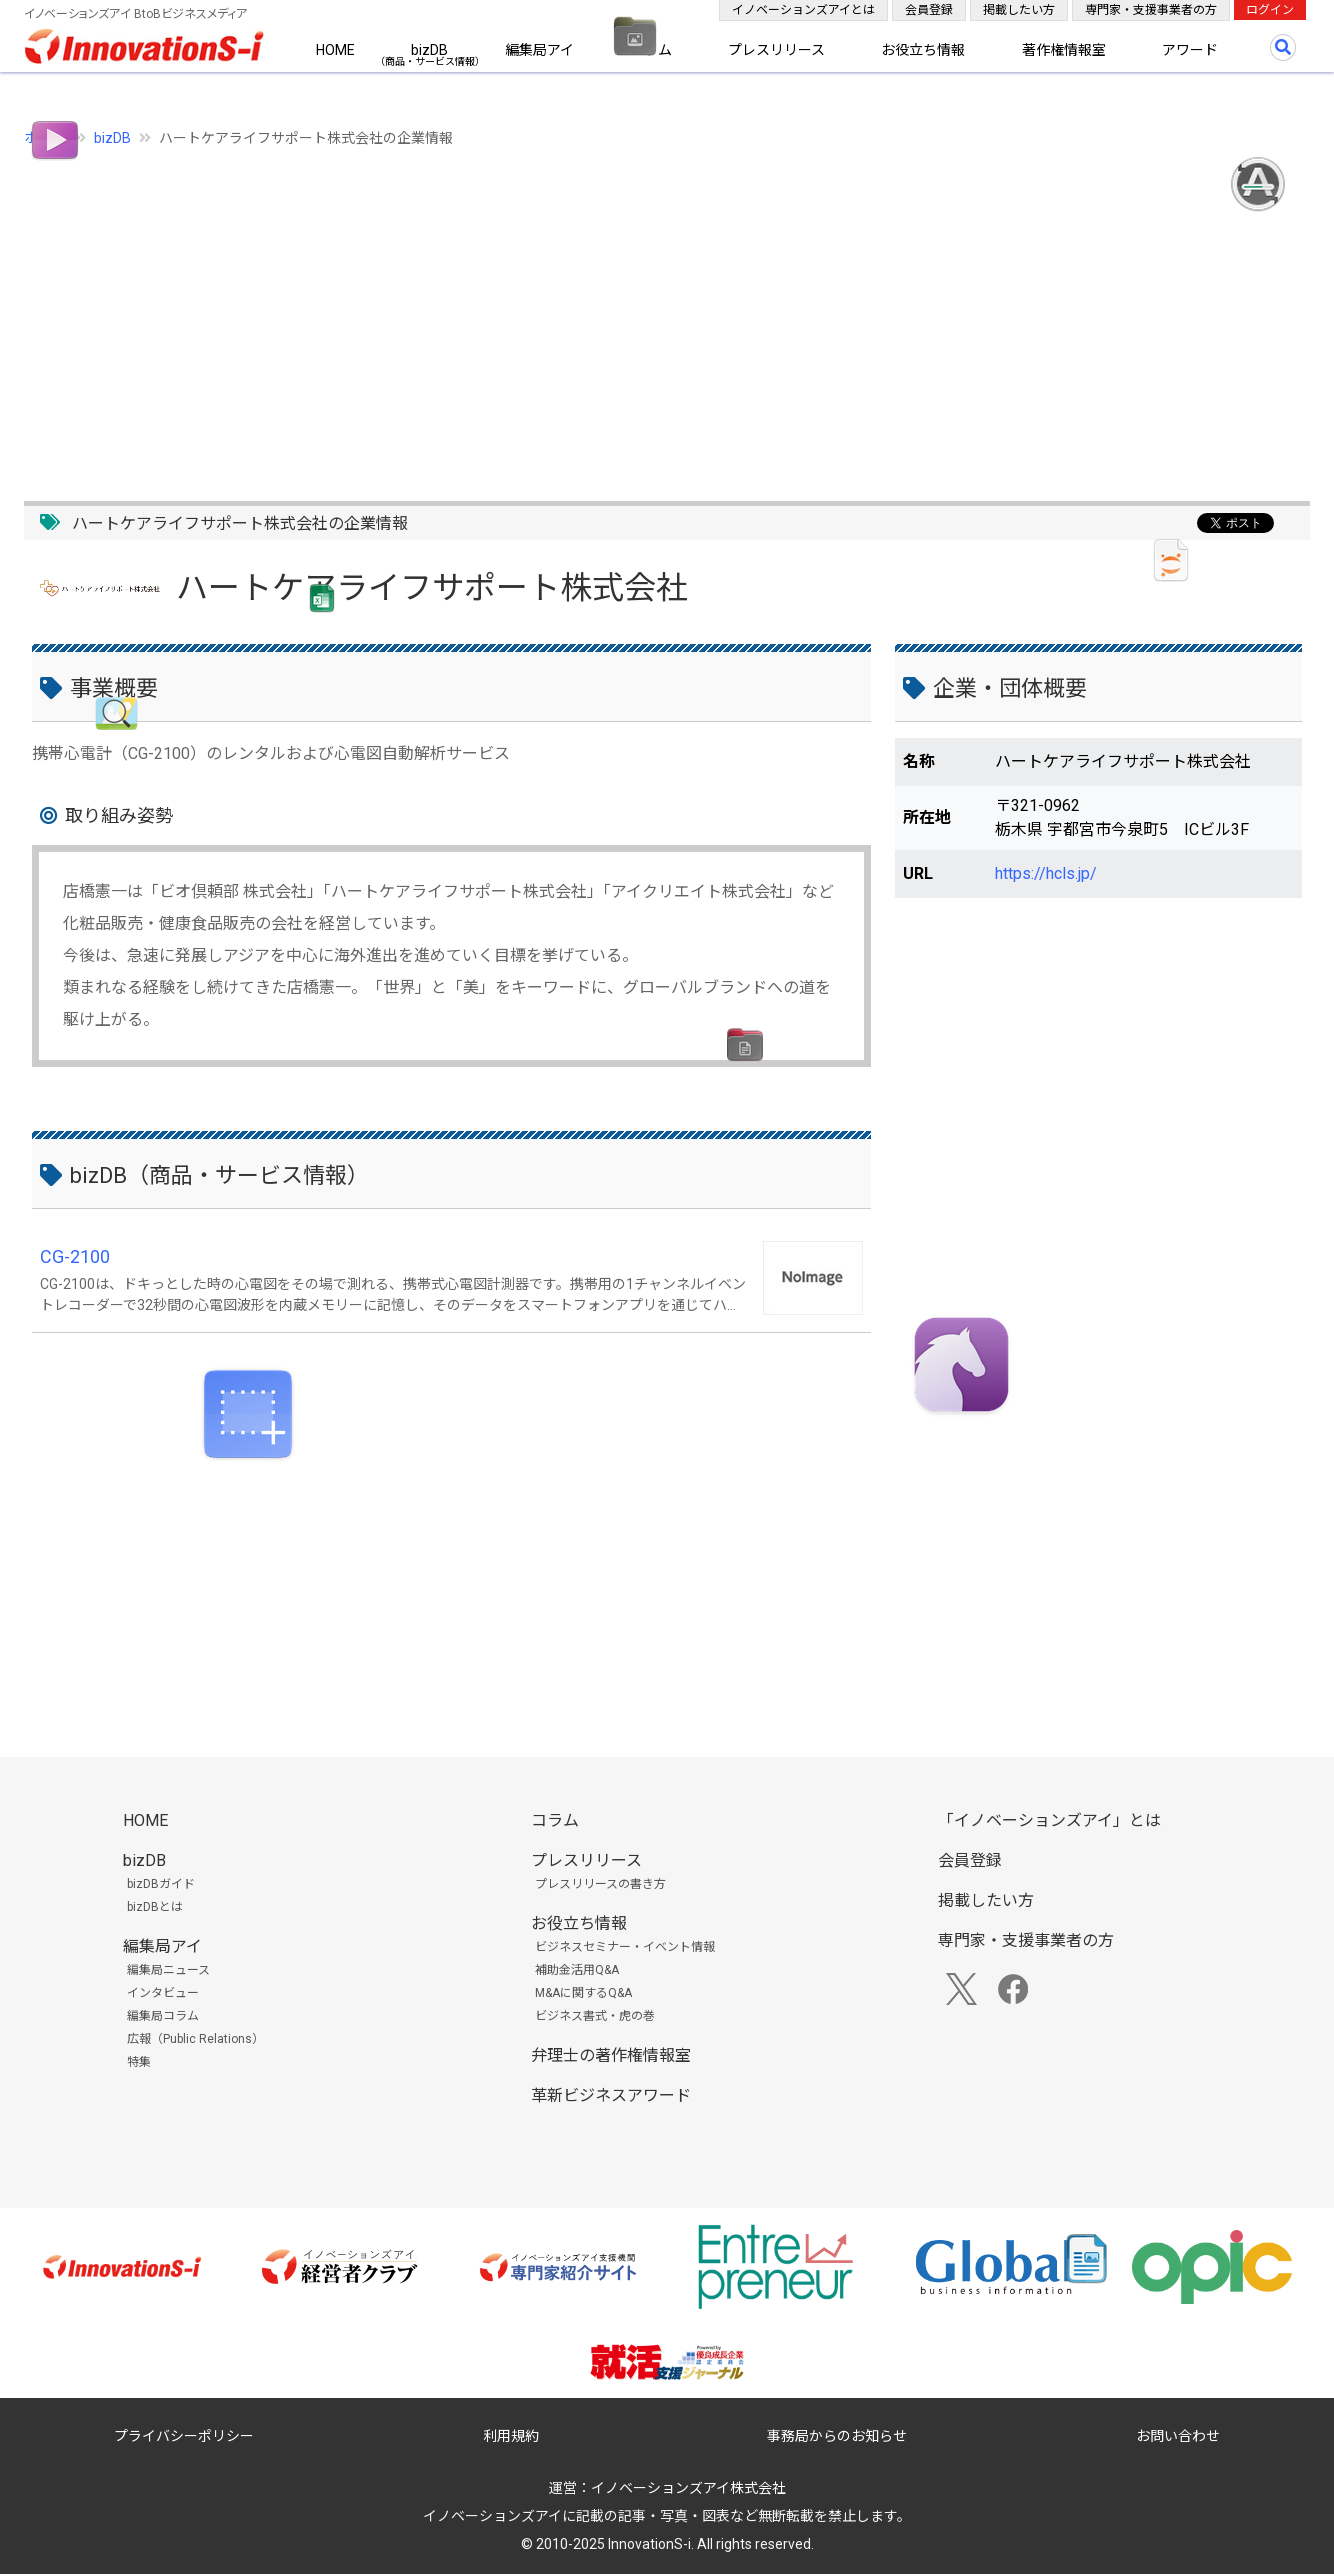  I want to click on open the GNOME Videos (Totem) media player, so click(55, 140).